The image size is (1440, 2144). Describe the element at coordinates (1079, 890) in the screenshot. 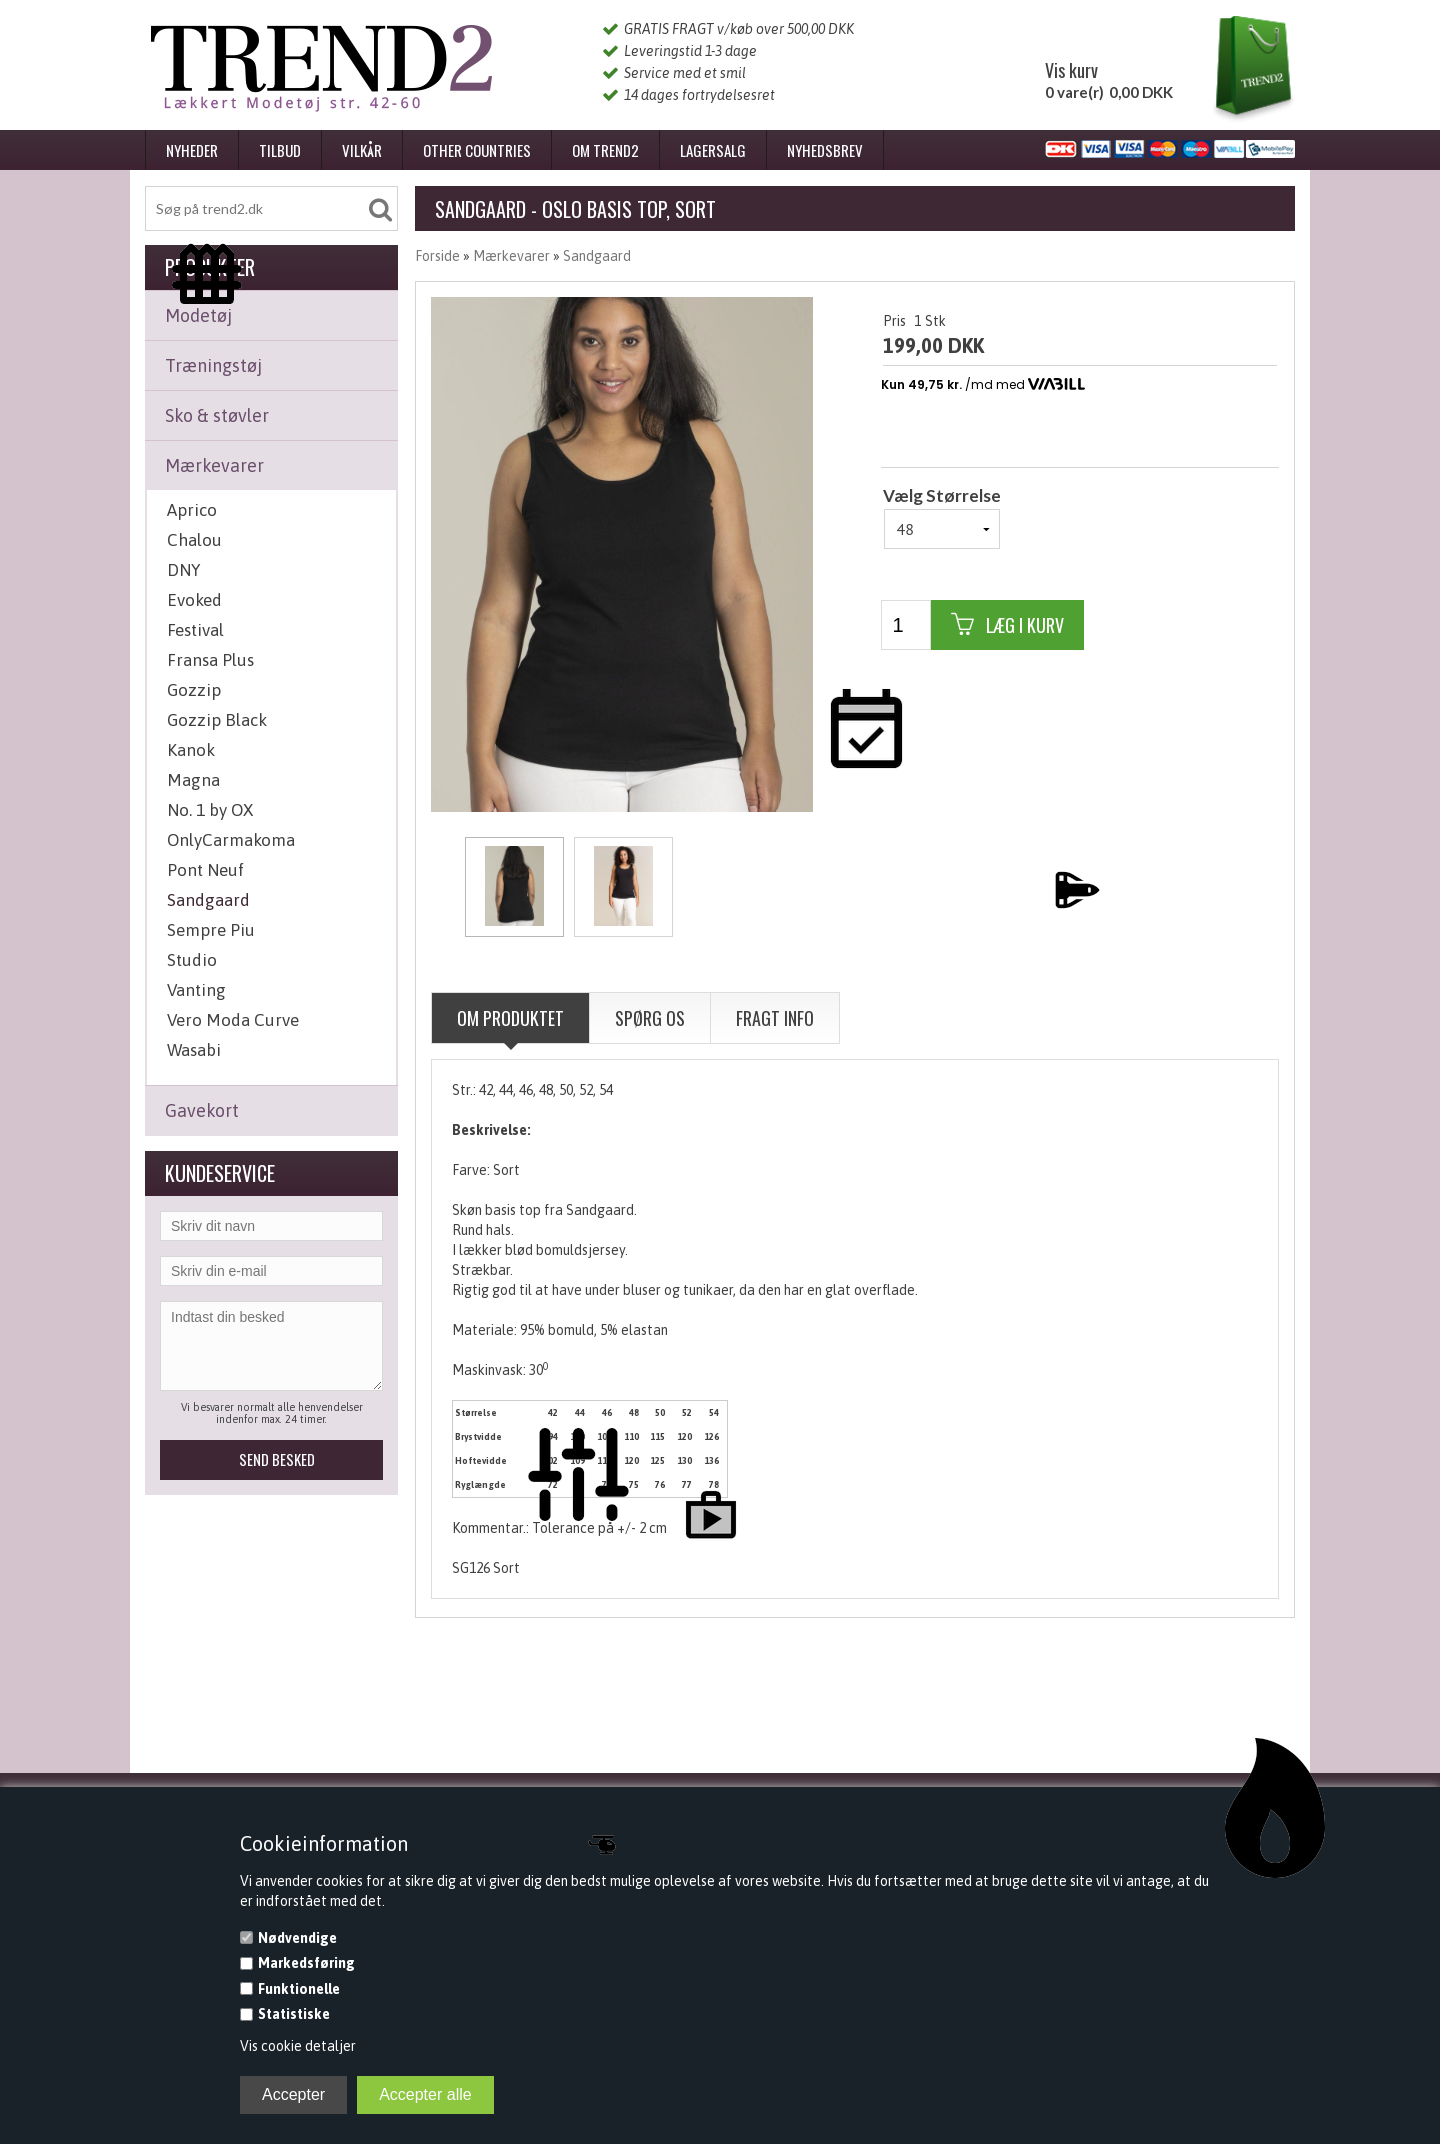

I see `access space or aerospace-related content` at that location.